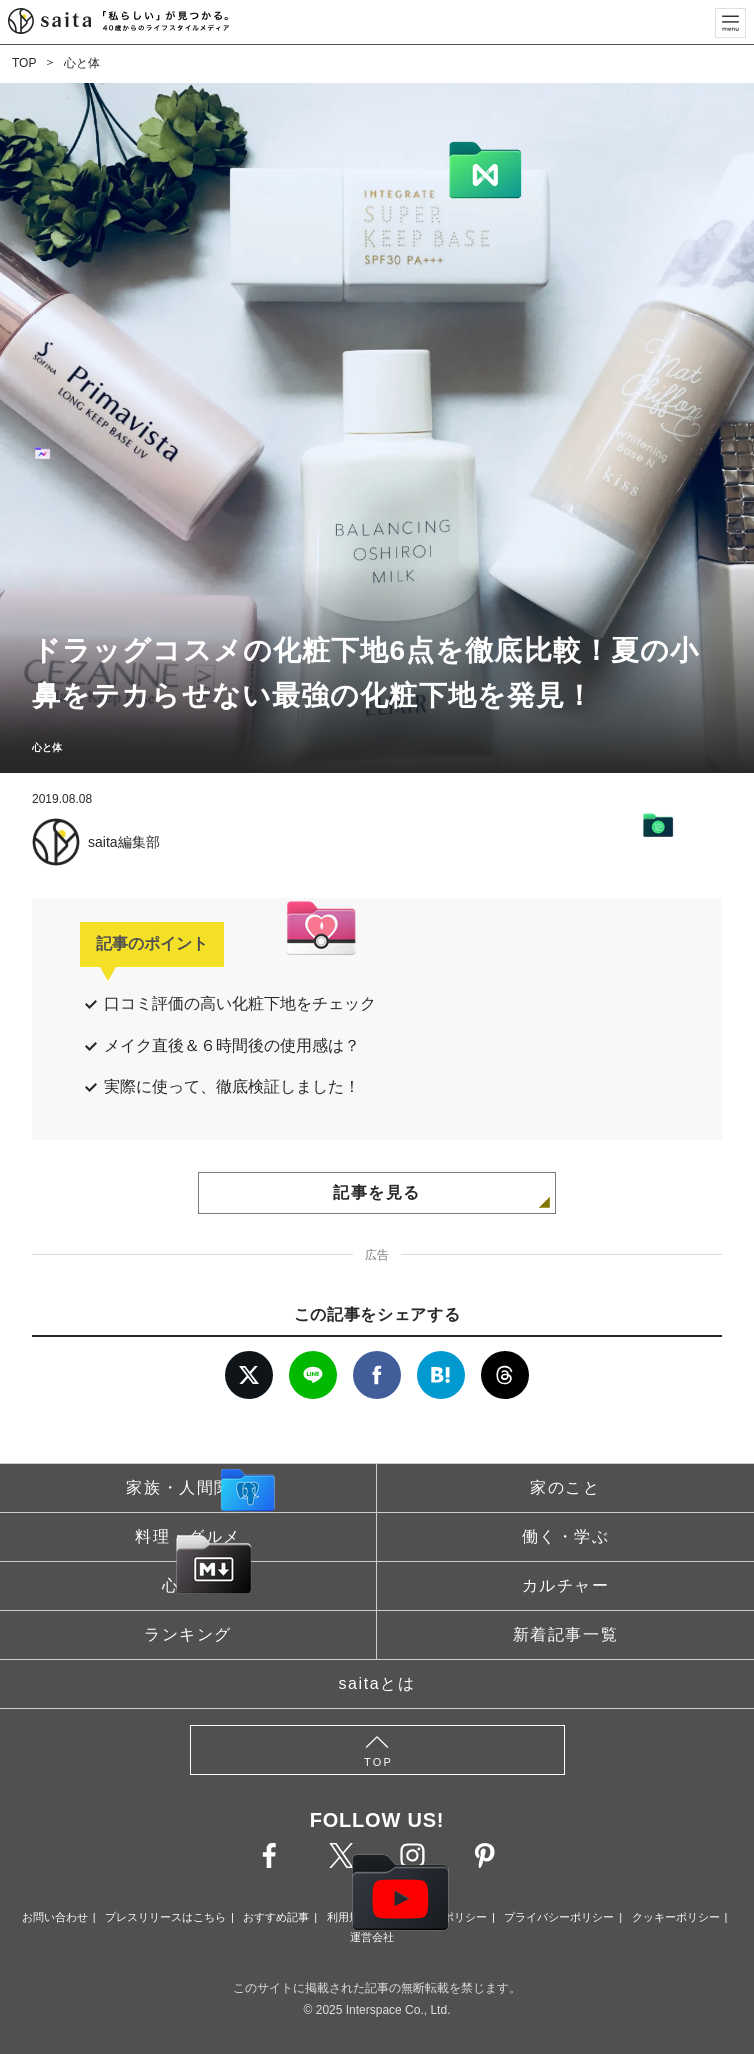 This screenshot has height=2054, width=754. I want to click on open pokémon love ball themed folder, so click(321, 930).